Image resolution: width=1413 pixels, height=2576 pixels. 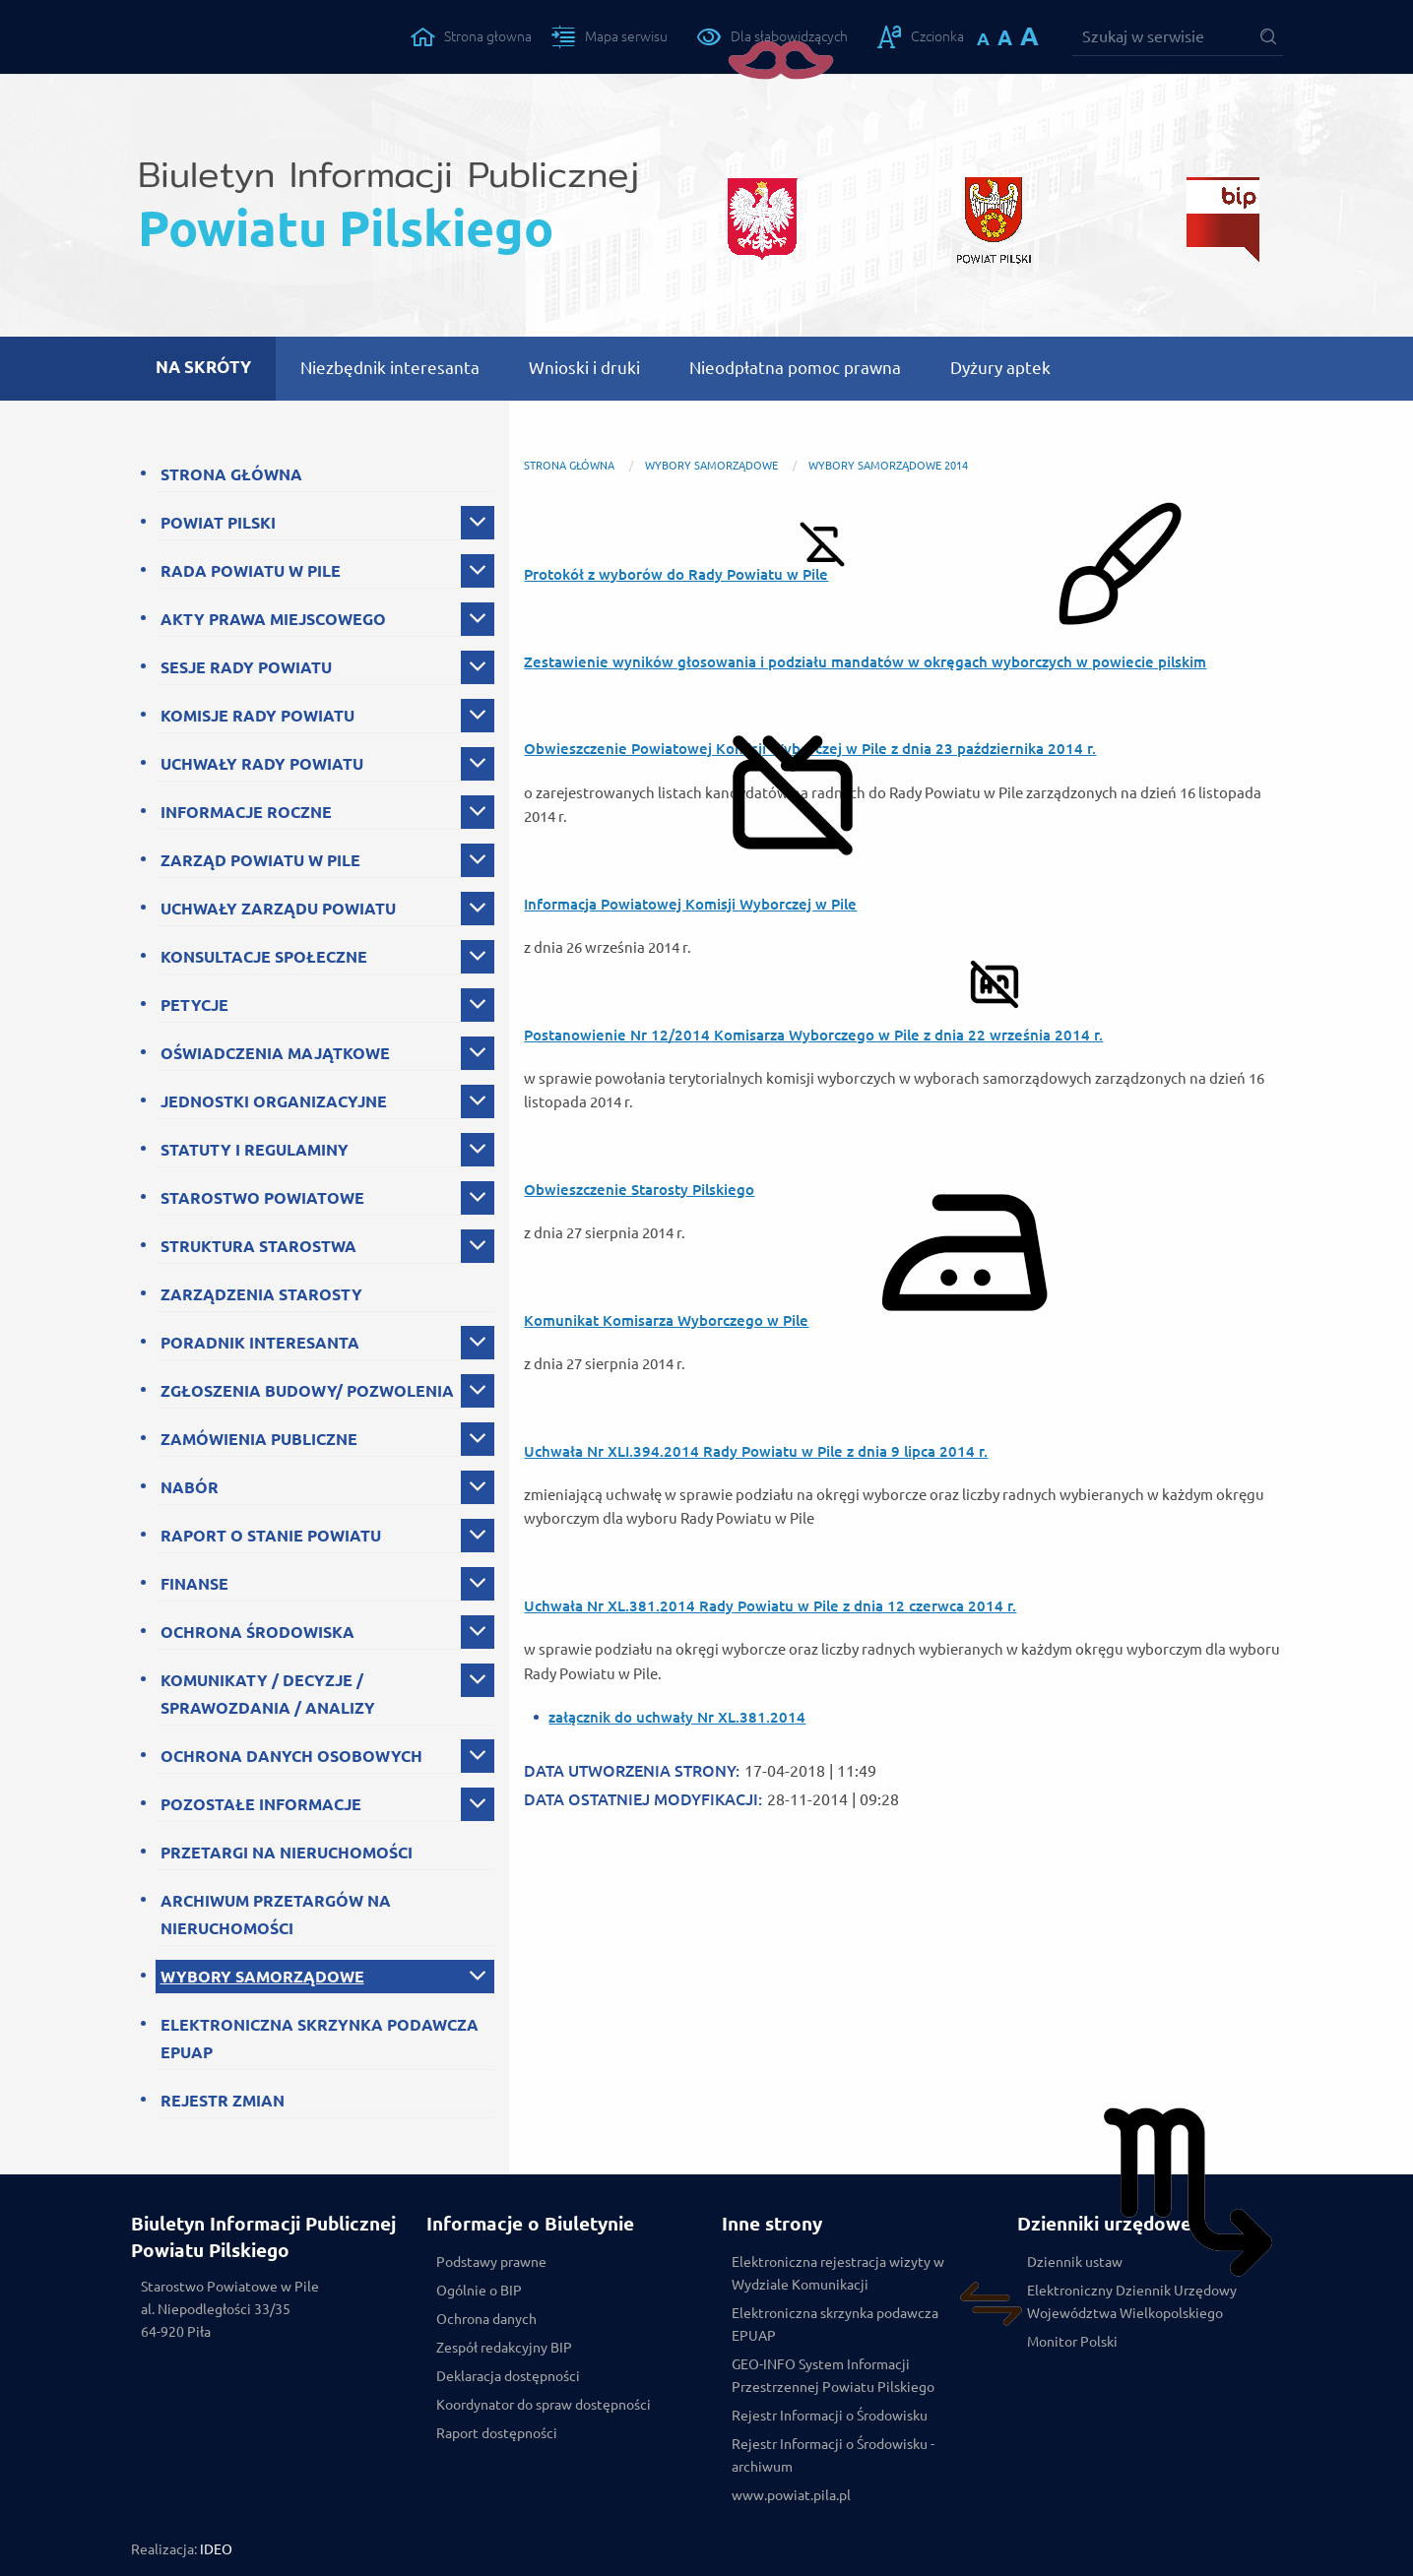 What do you see at coordinates (1120, 563) in the screenshot?
I see `customize appearance or theme settings` at bounding box center [1120, 563].